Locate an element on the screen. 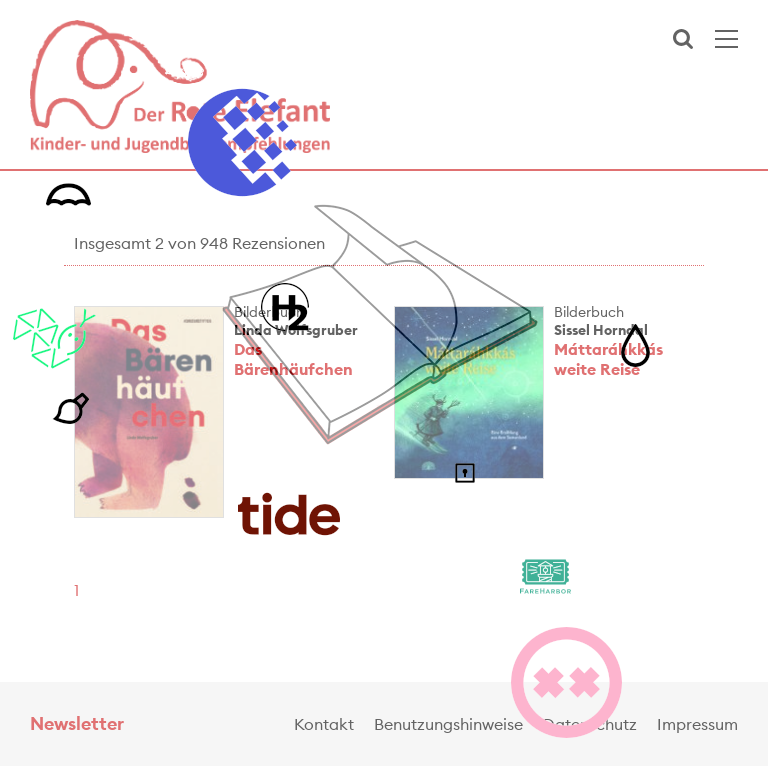 This screenshot has width=768, height=766. access door lock or security settings is located at coordinates (465, 473).